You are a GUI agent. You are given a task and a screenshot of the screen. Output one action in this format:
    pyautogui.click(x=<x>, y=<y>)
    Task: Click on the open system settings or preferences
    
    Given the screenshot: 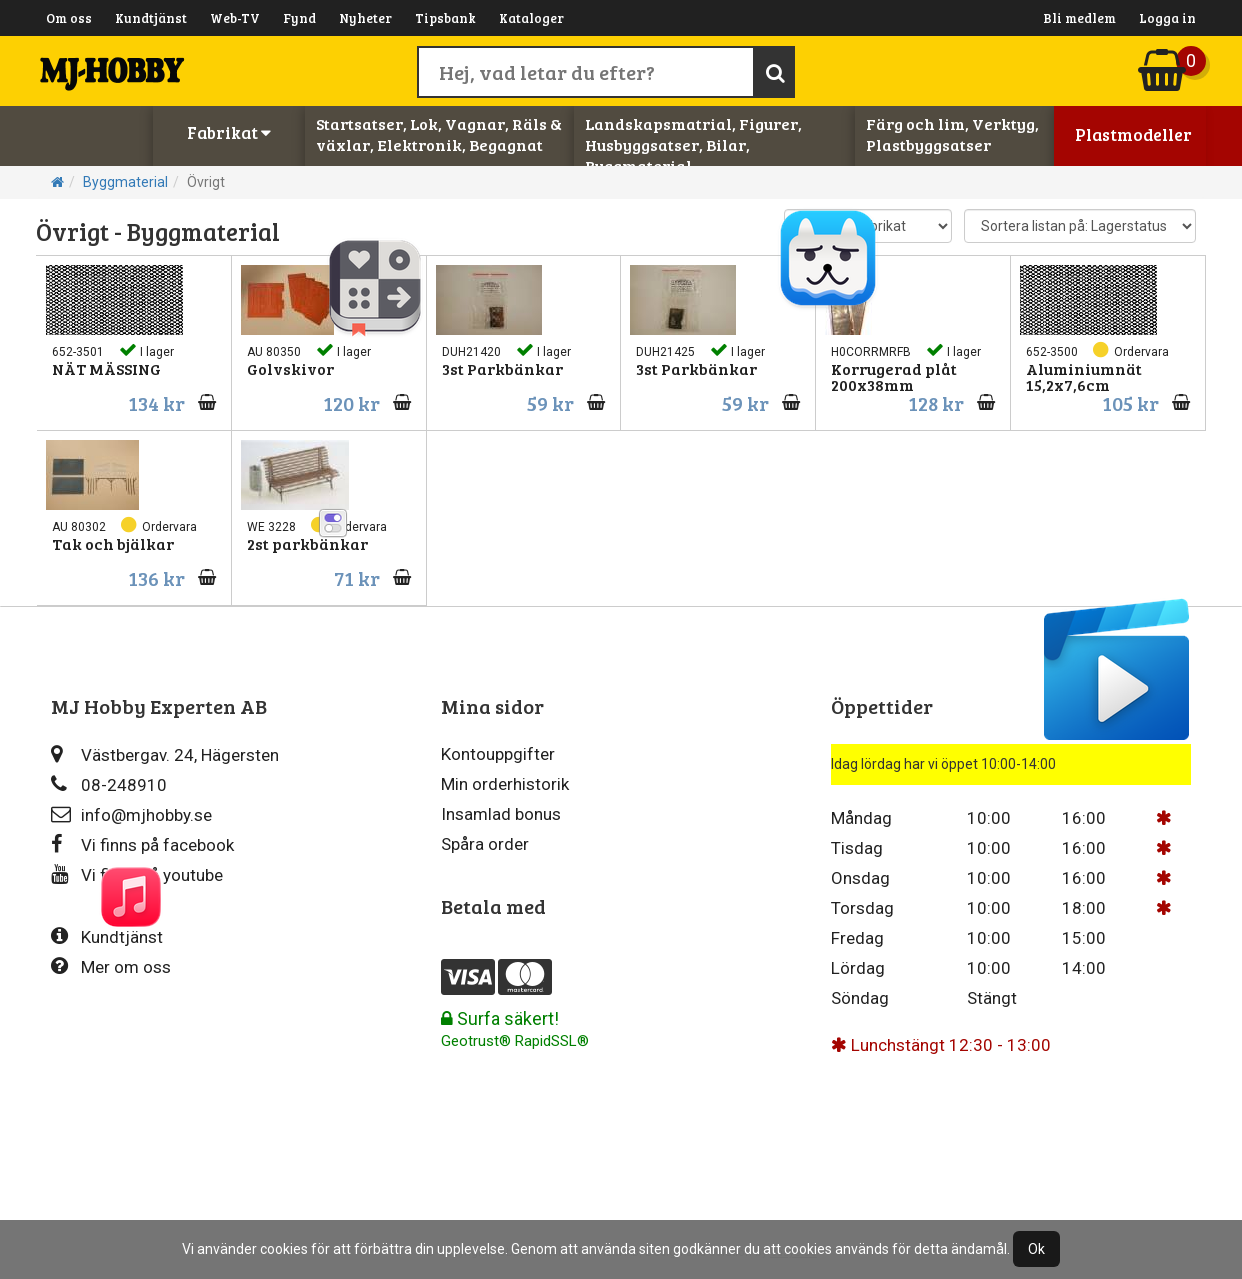 What is the action you would take?
    pyautogui.click(x=333, y=523)
    